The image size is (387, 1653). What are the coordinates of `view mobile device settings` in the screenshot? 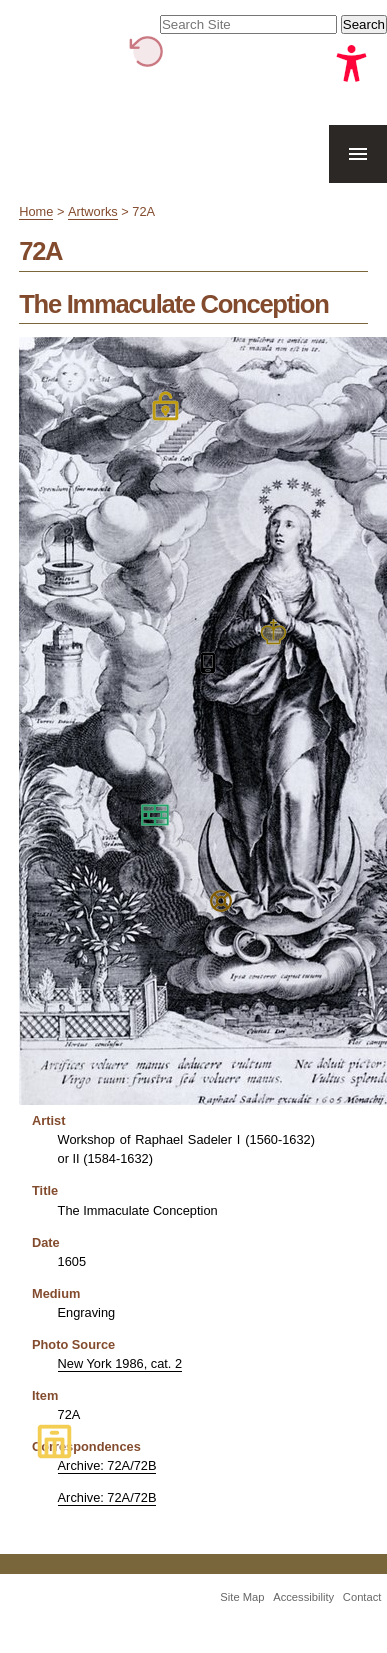 It's located at (208, 663).